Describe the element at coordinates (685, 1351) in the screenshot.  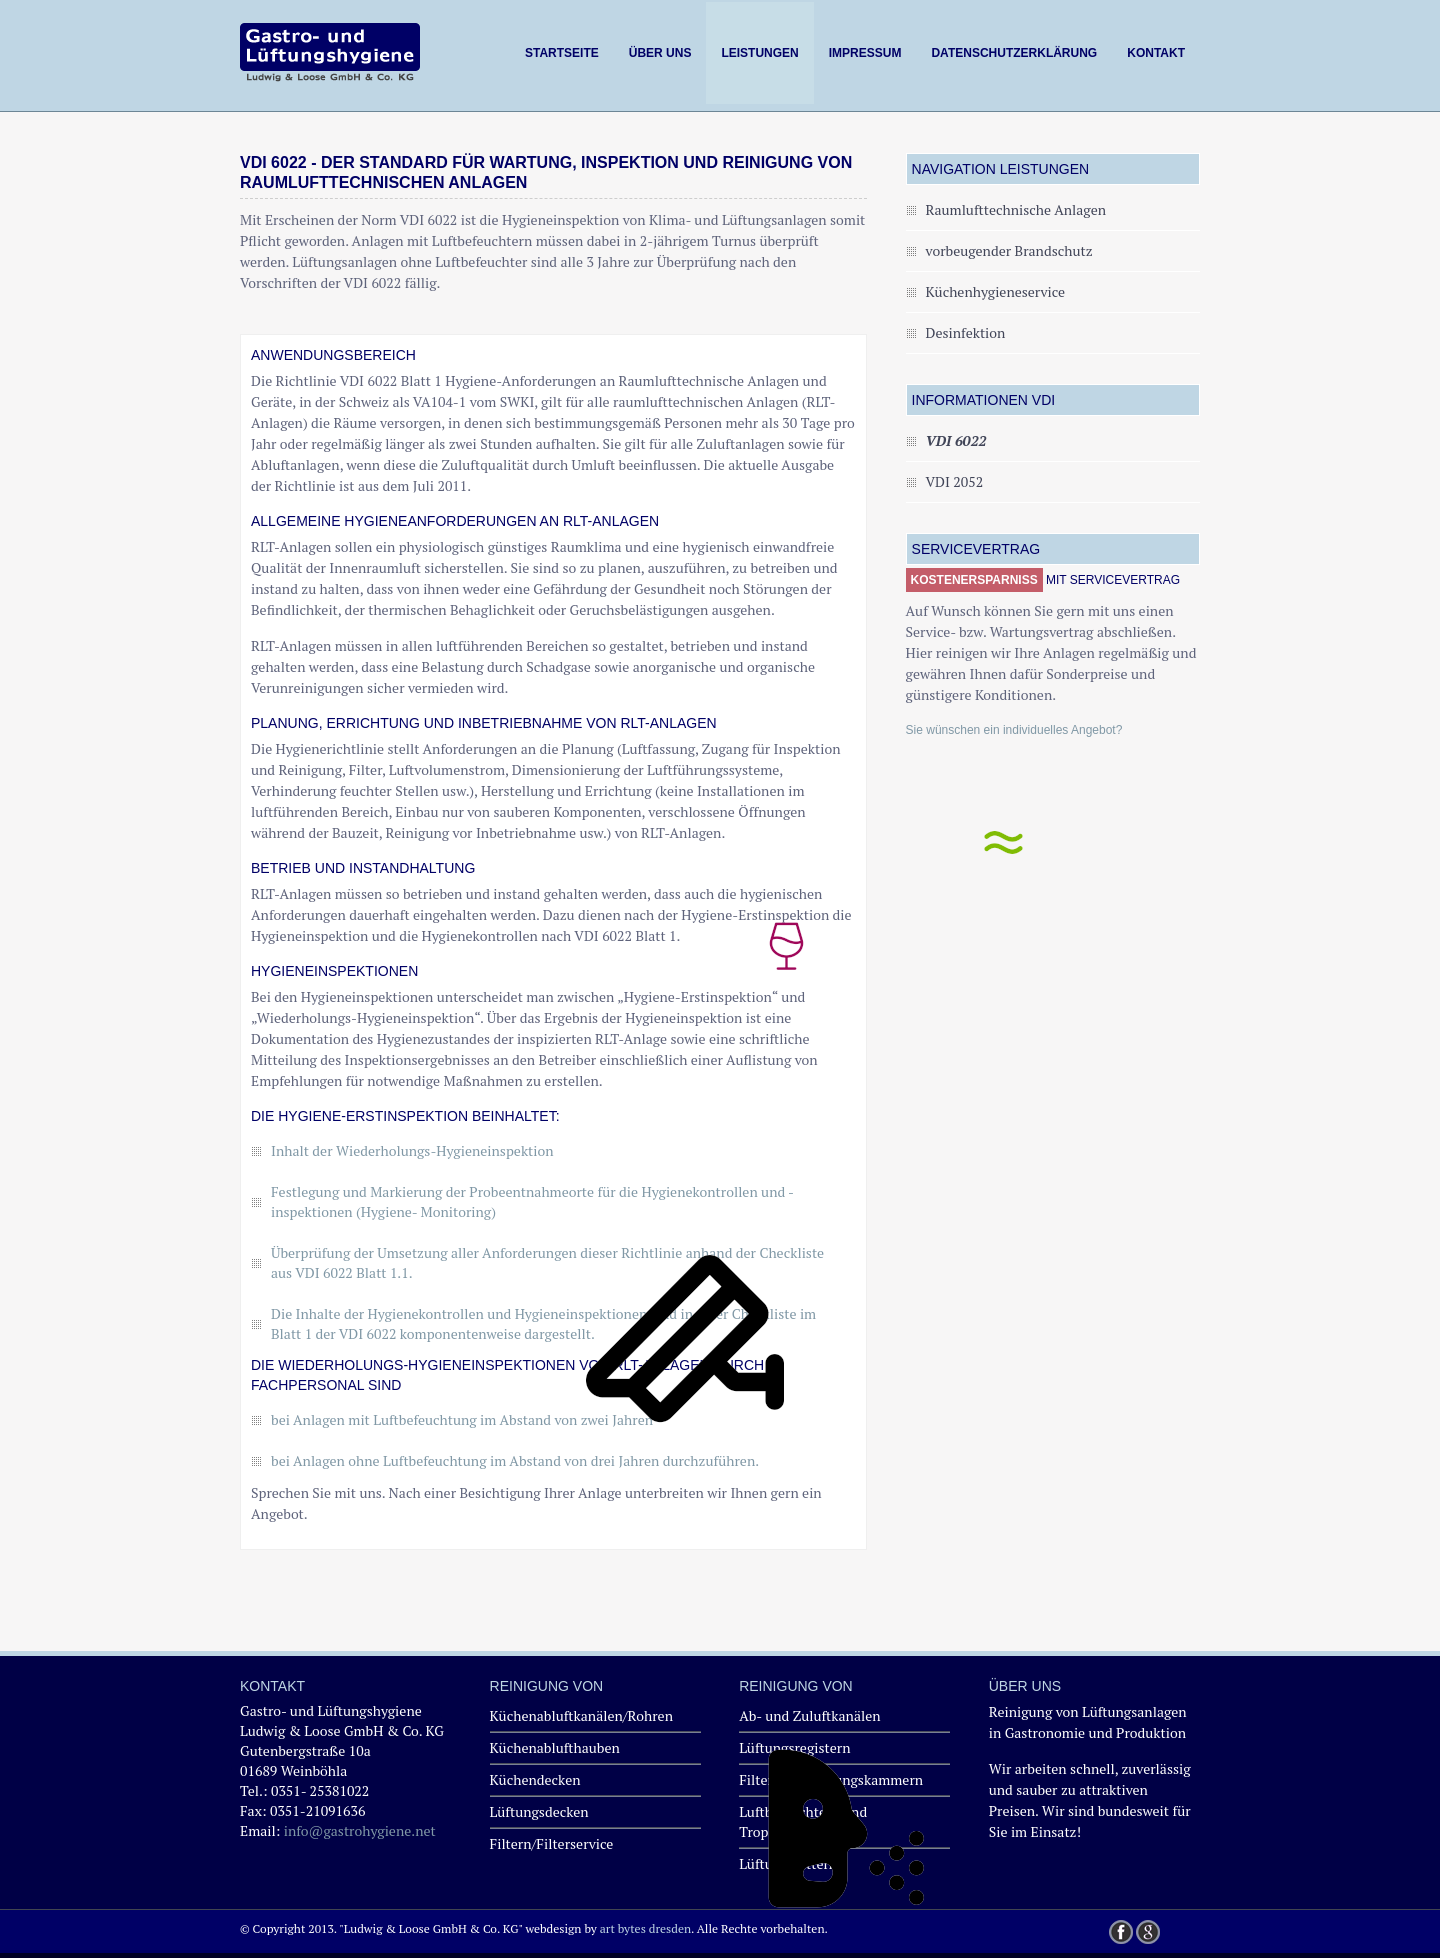
I see `access security camera settings` at that location.